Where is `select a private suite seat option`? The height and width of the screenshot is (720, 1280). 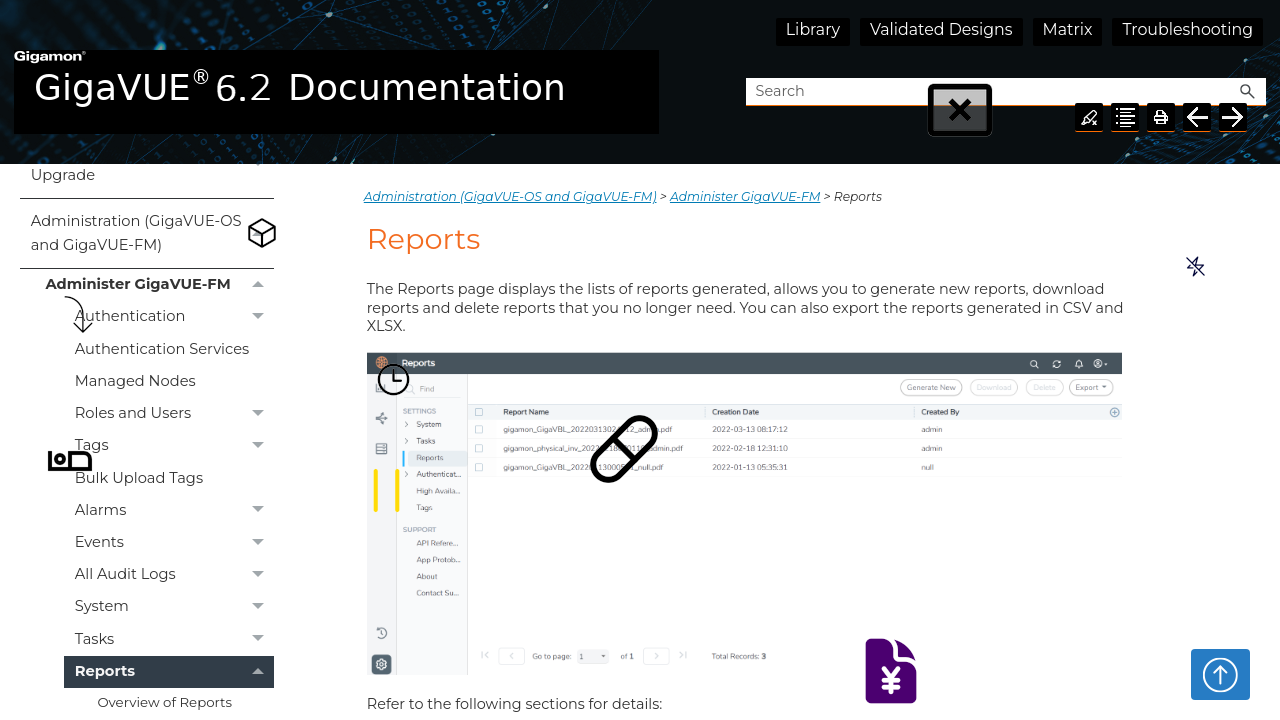 select a private suite seat option is located at coordinates (70, 461).